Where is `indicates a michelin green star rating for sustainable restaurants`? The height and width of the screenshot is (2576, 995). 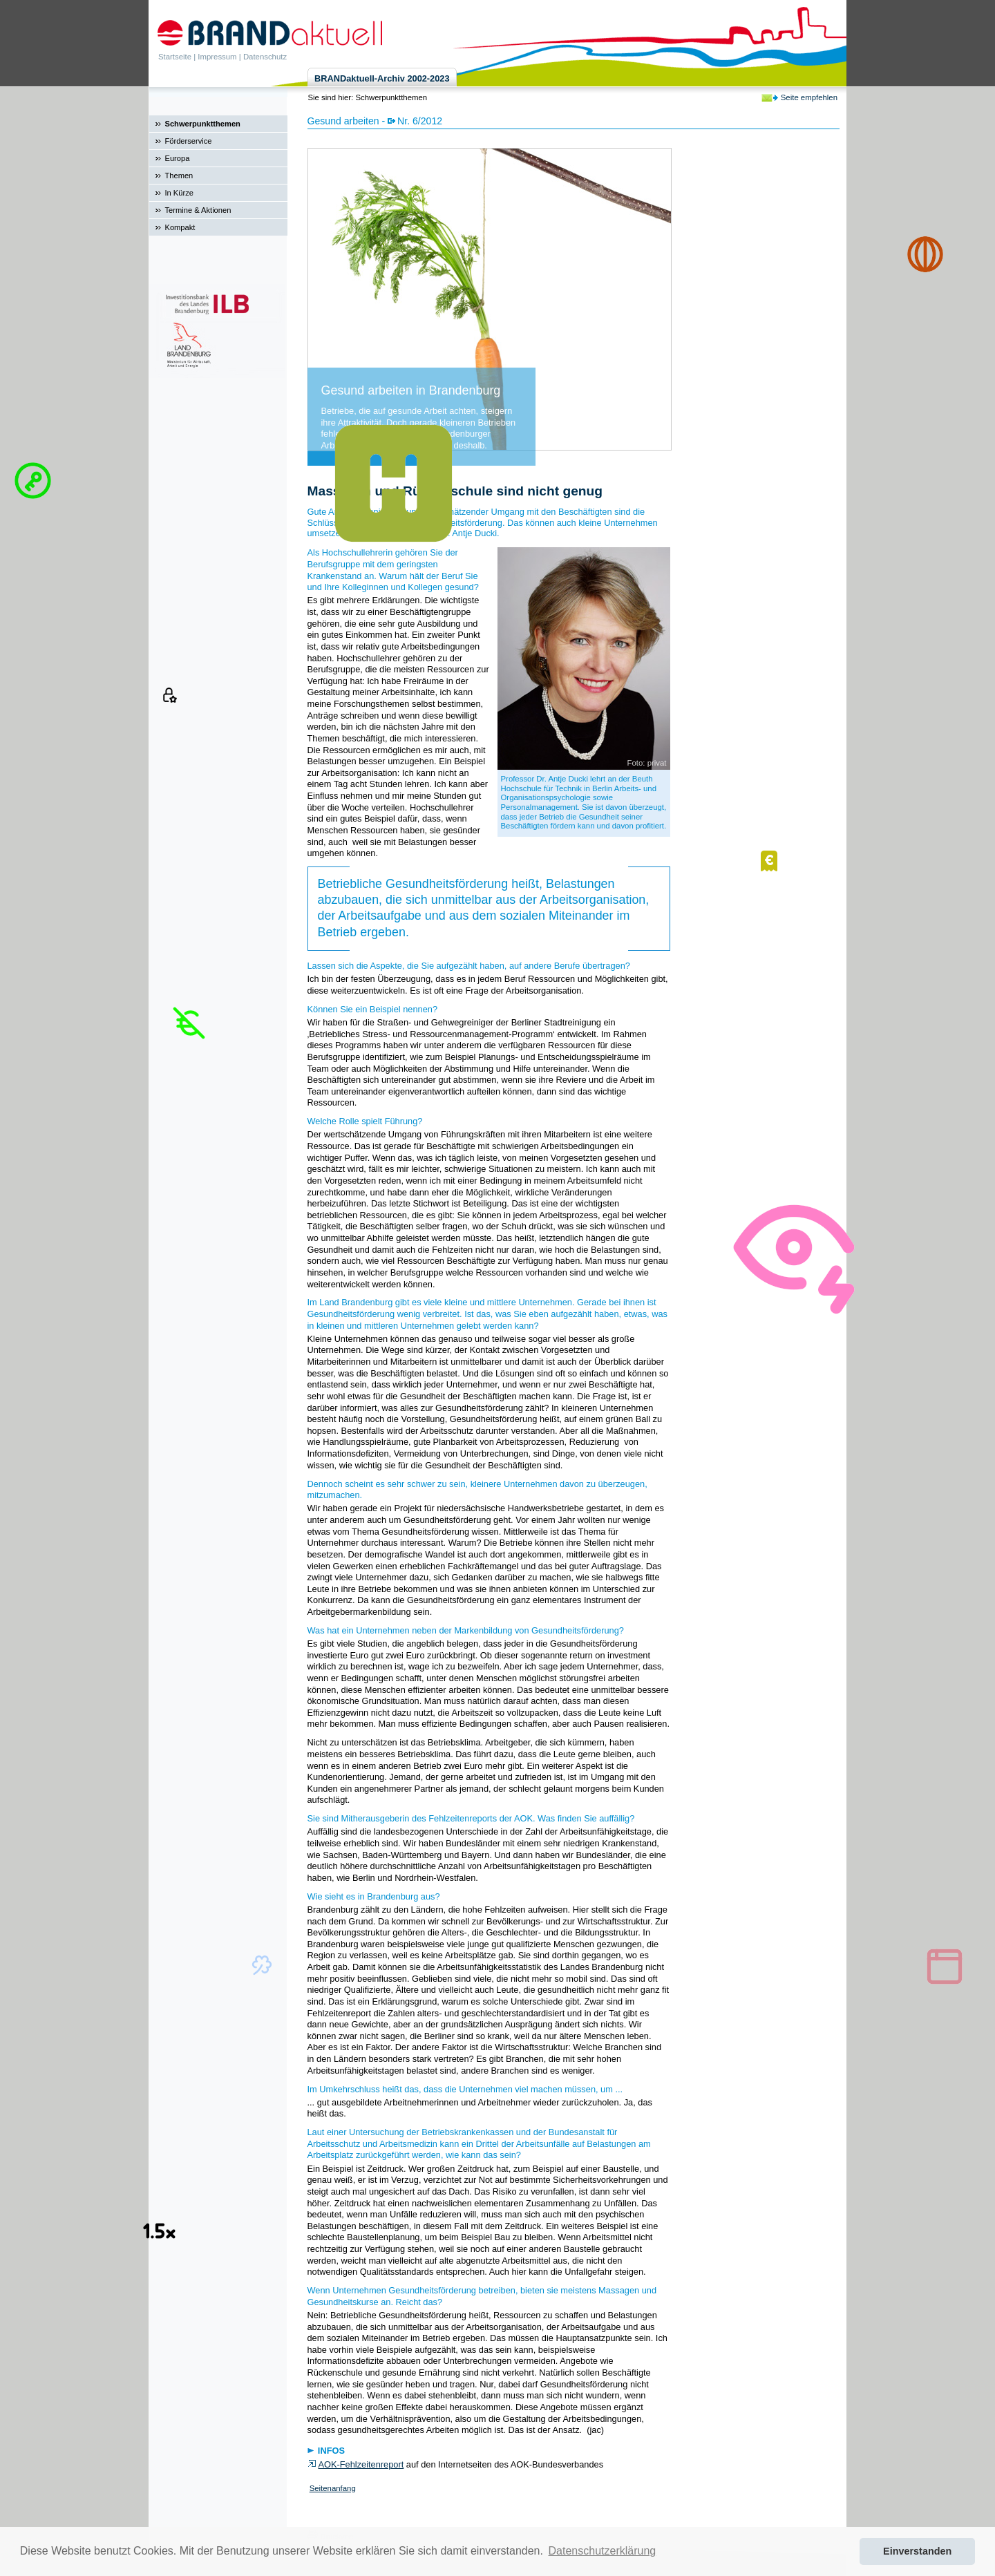 indicates a michelin green star rating for sustainable restaurants is located at coordinates (262, 1965).